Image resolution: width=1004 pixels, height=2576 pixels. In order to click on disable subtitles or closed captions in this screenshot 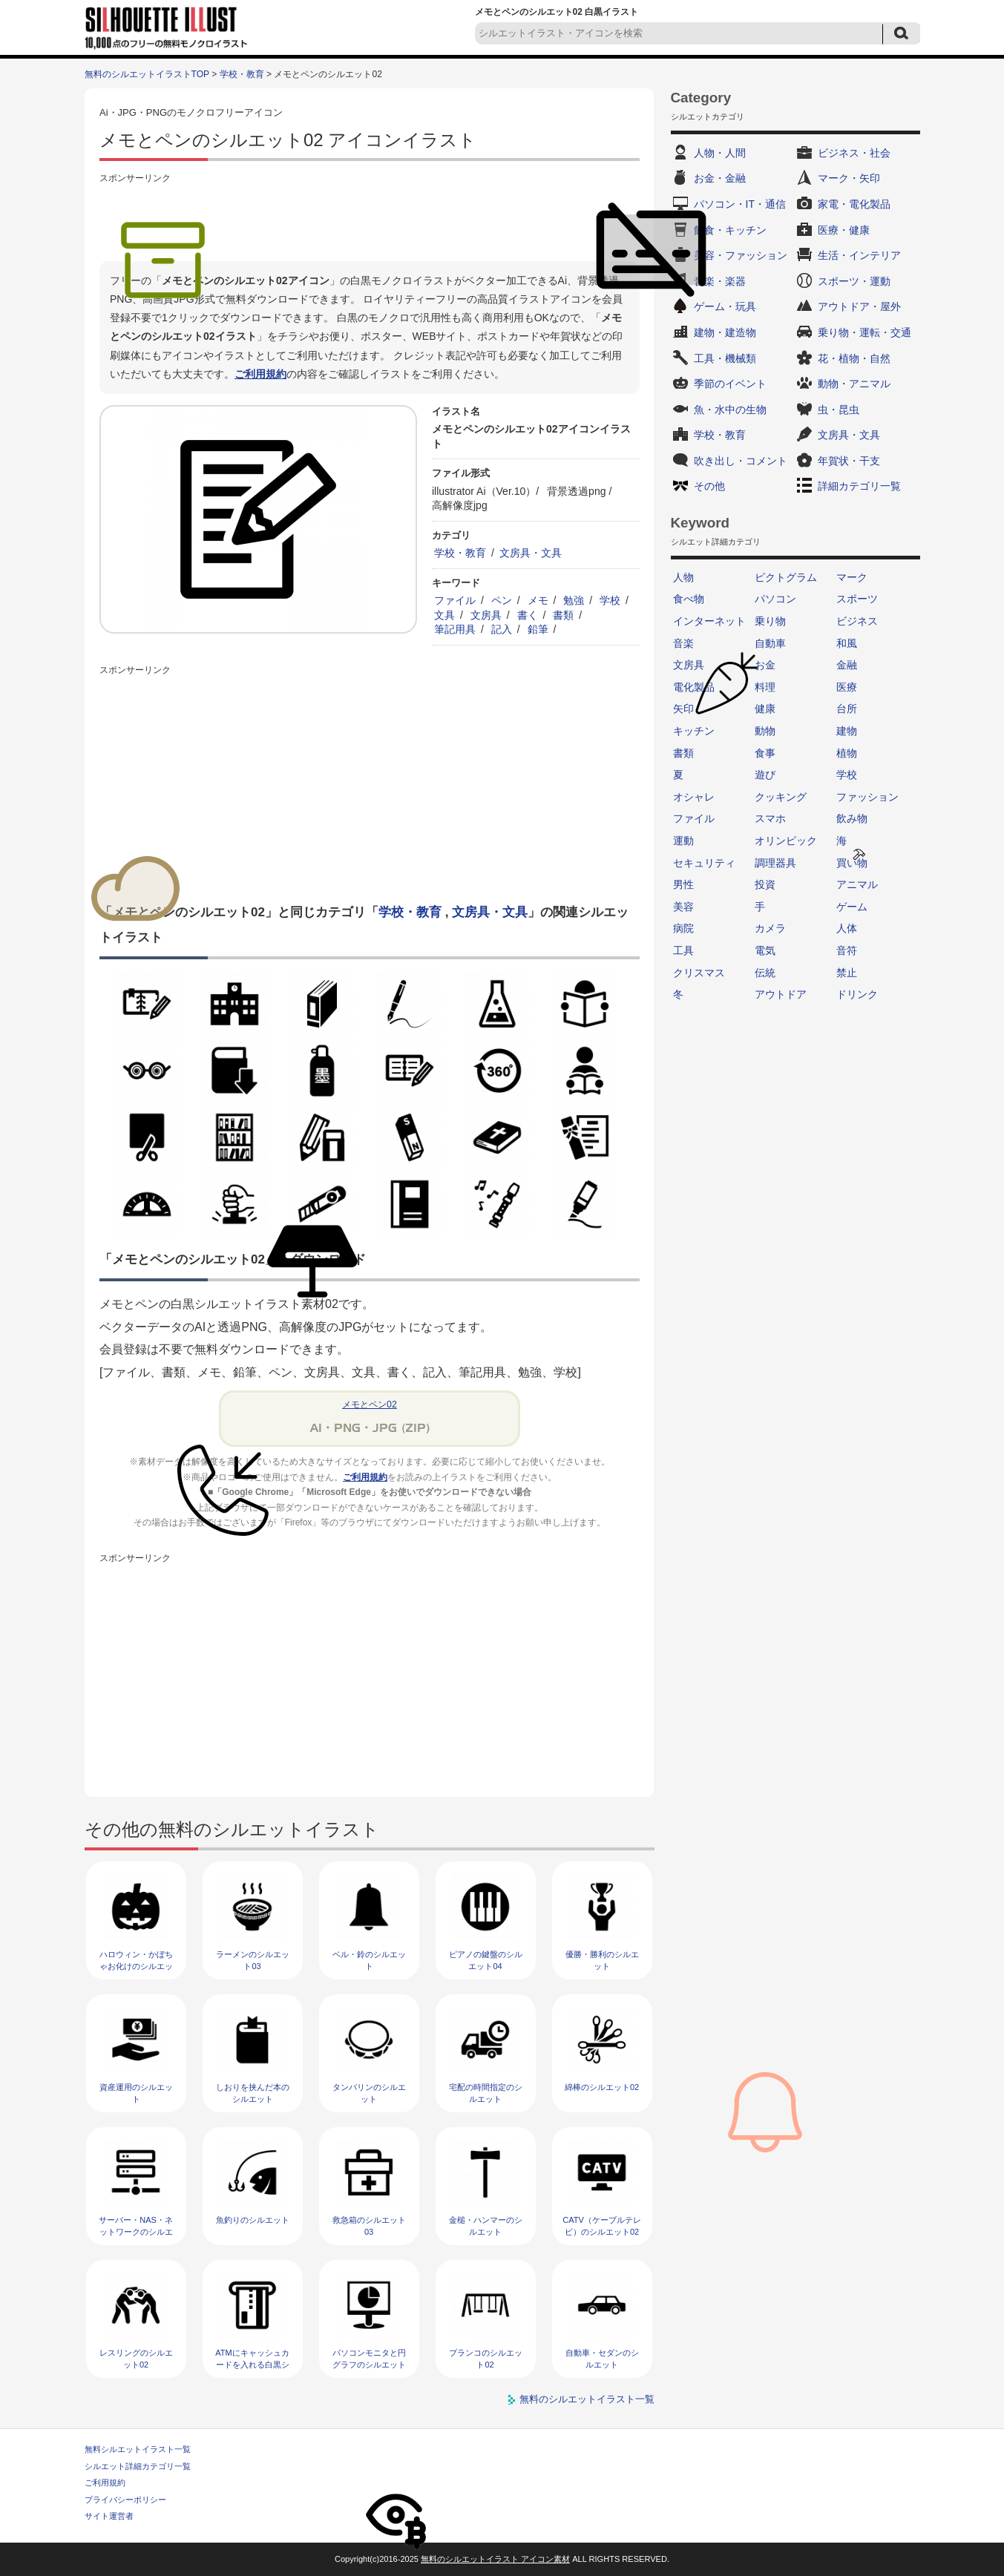, I will do `click(651, 249)`.